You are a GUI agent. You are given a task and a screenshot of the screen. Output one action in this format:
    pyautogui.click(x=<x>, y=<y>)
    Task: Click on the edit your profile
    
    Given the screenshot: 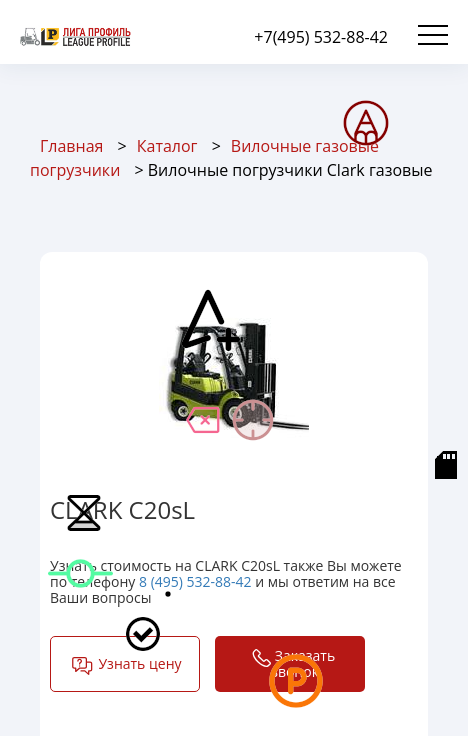 What is the action you would take?
    pyautogui.click(x=366, y=123)
    